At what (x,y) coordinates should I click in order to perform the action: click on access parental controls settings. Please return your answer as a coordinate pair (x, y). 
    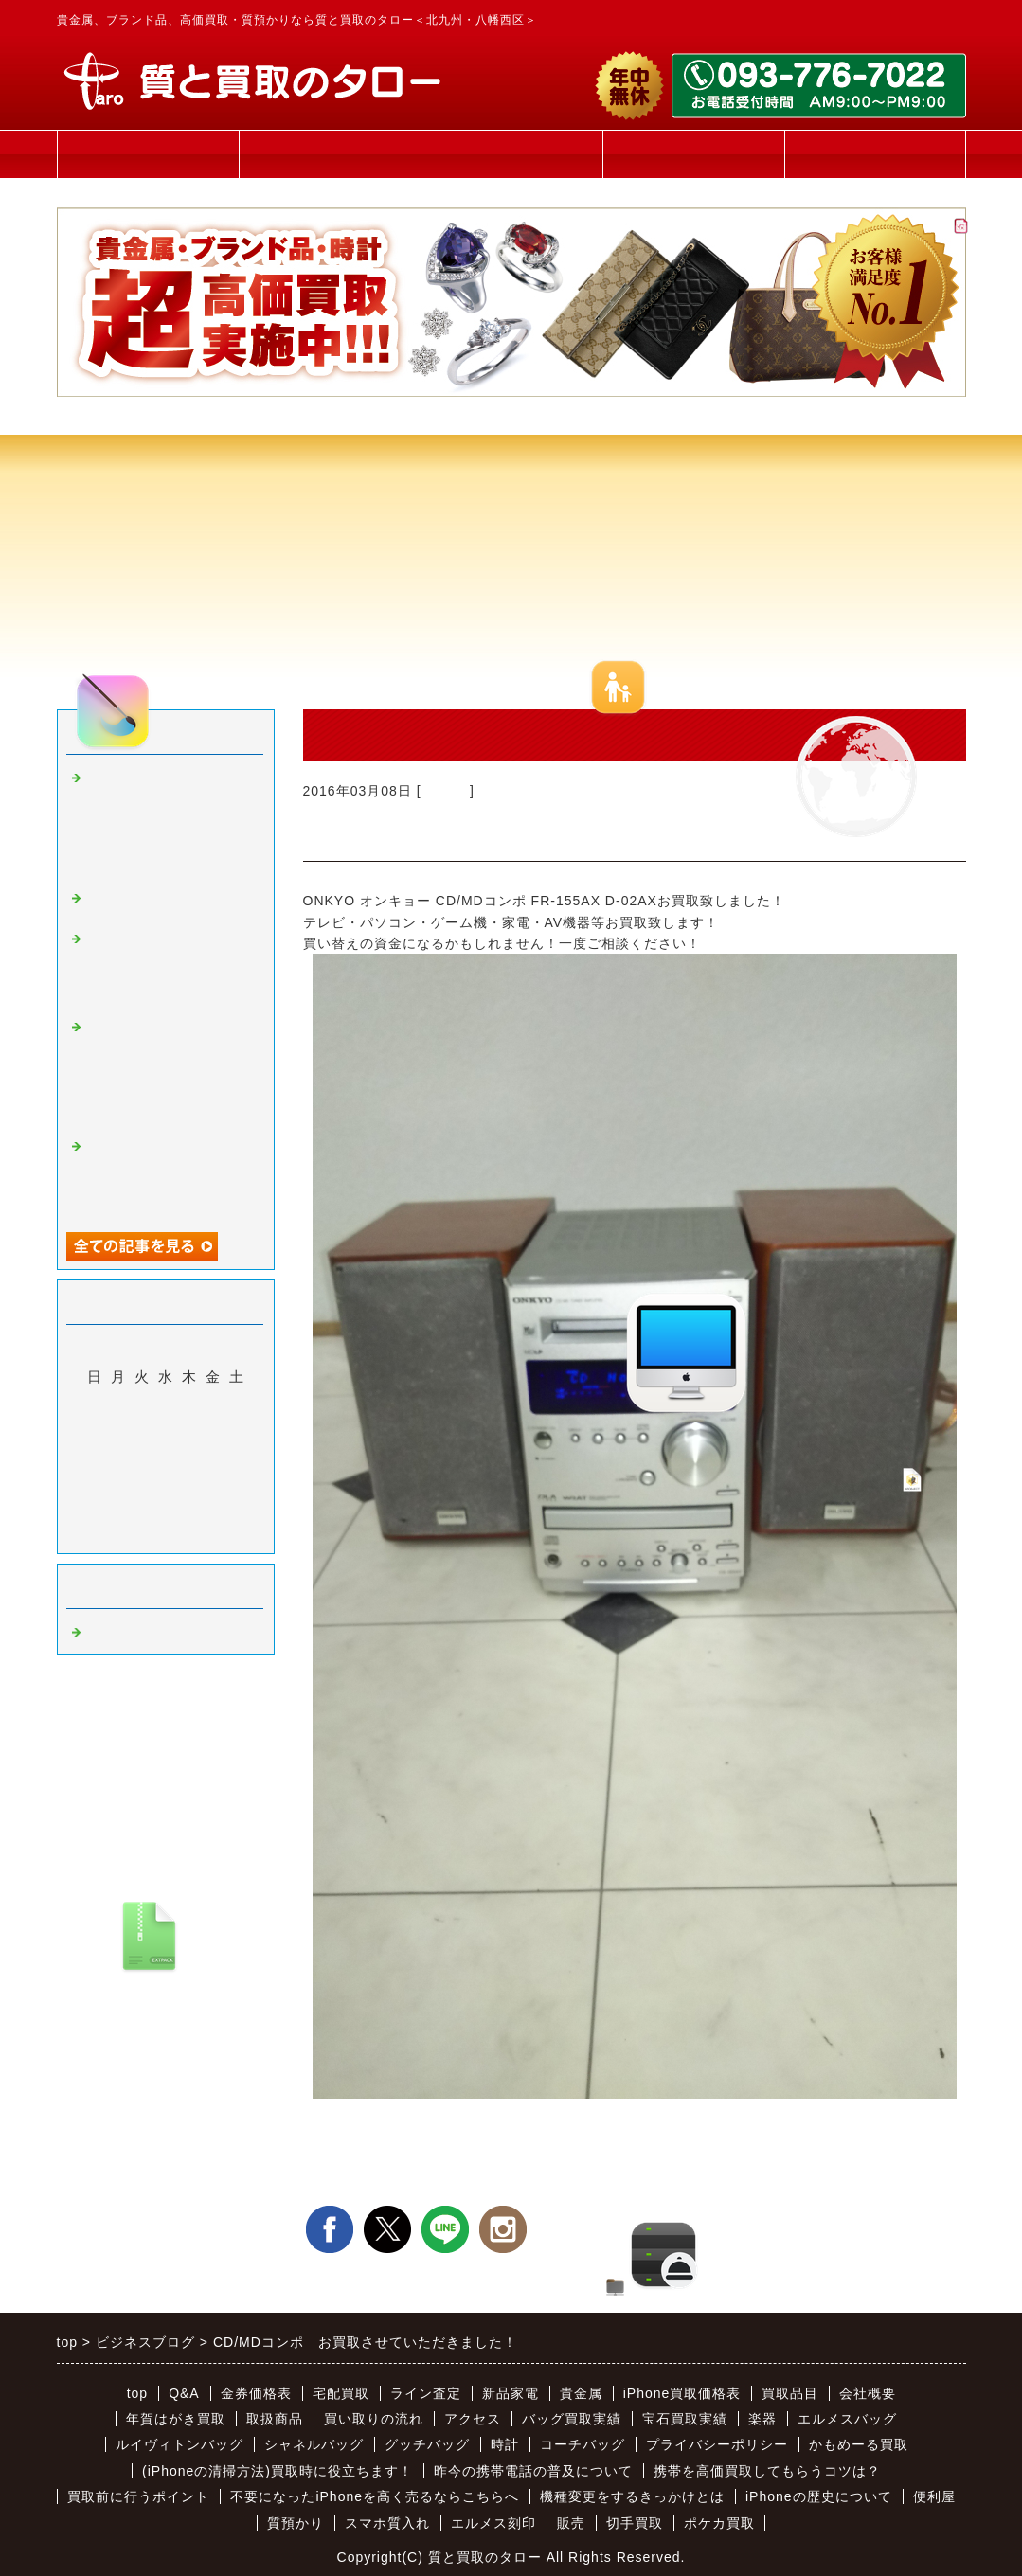
    Looking at the image, I should click on (618, 688).